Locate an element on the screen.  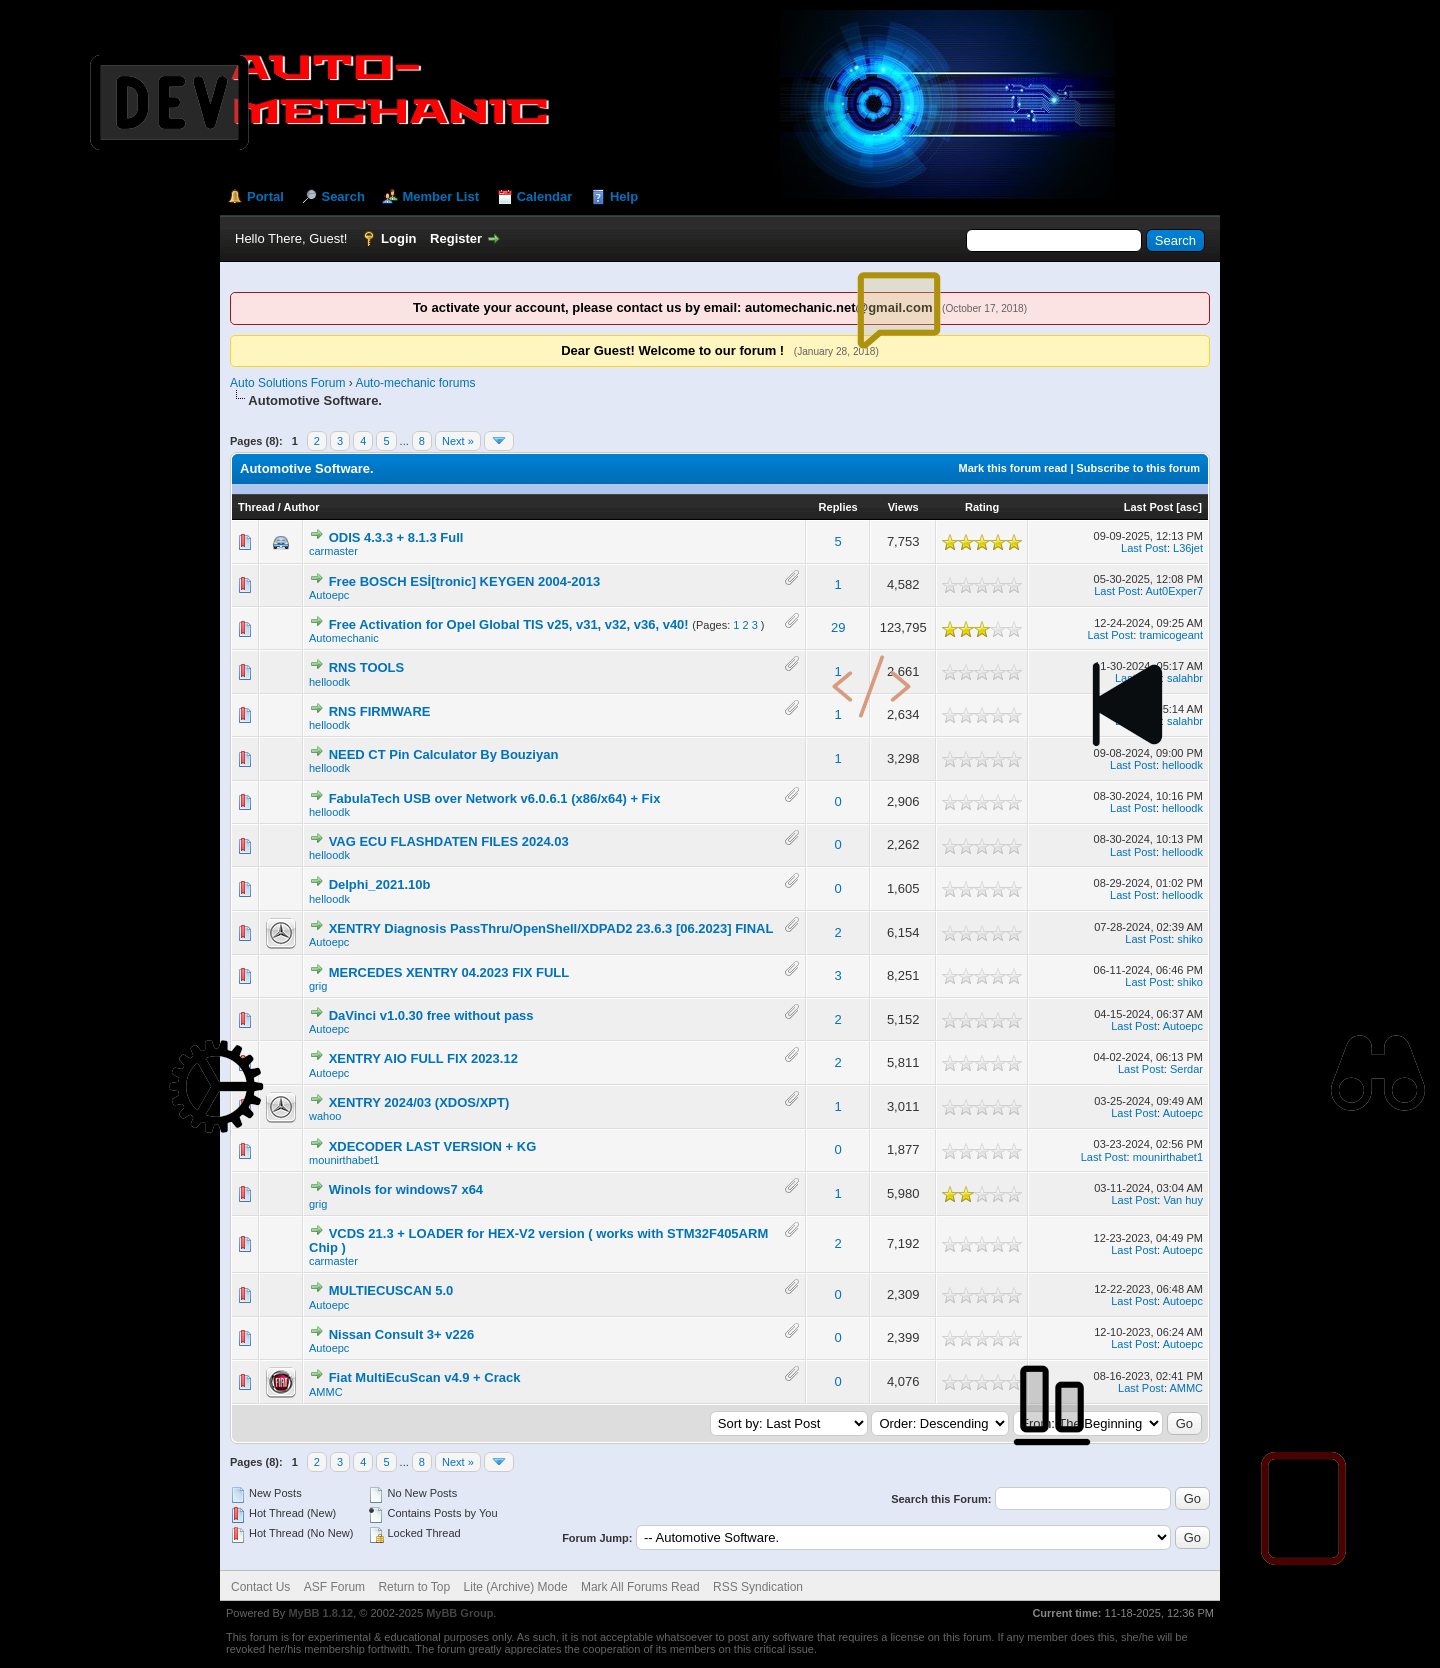
align objects to the bottom edge is located at coordinates (1052, 1407).